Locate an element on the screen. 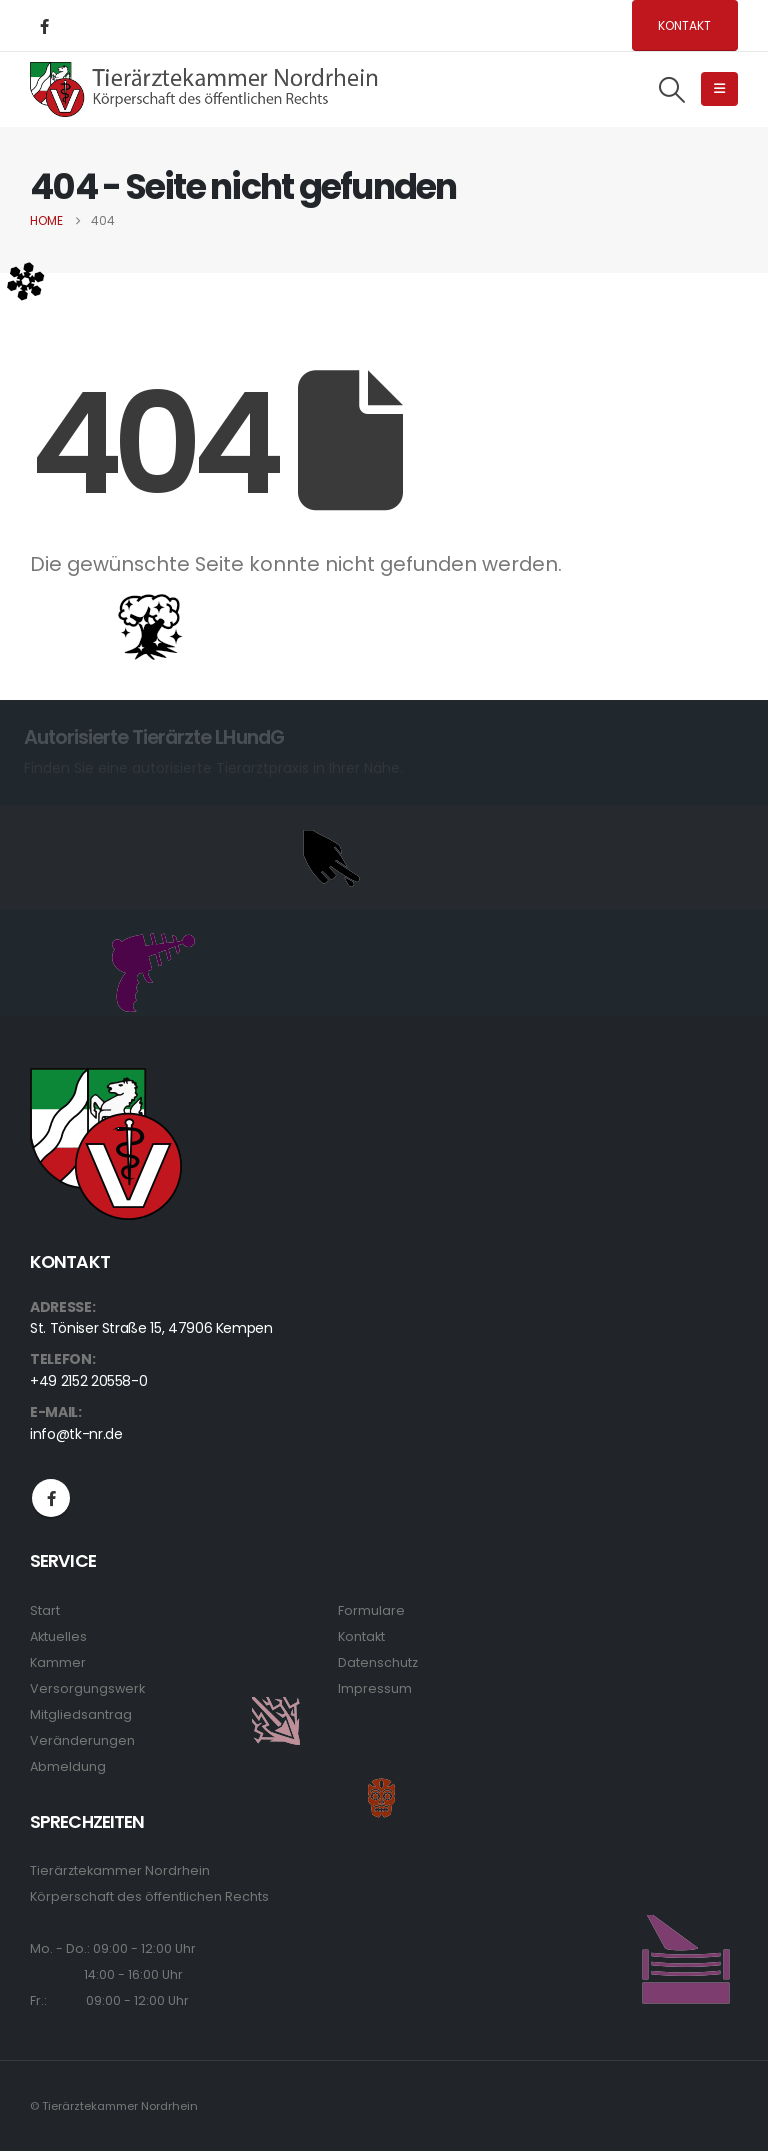 The width and height of the screenshot is (768, 2151). holy oak tree icon for fantasy or RPG game element is located at coordinates (150, 626).